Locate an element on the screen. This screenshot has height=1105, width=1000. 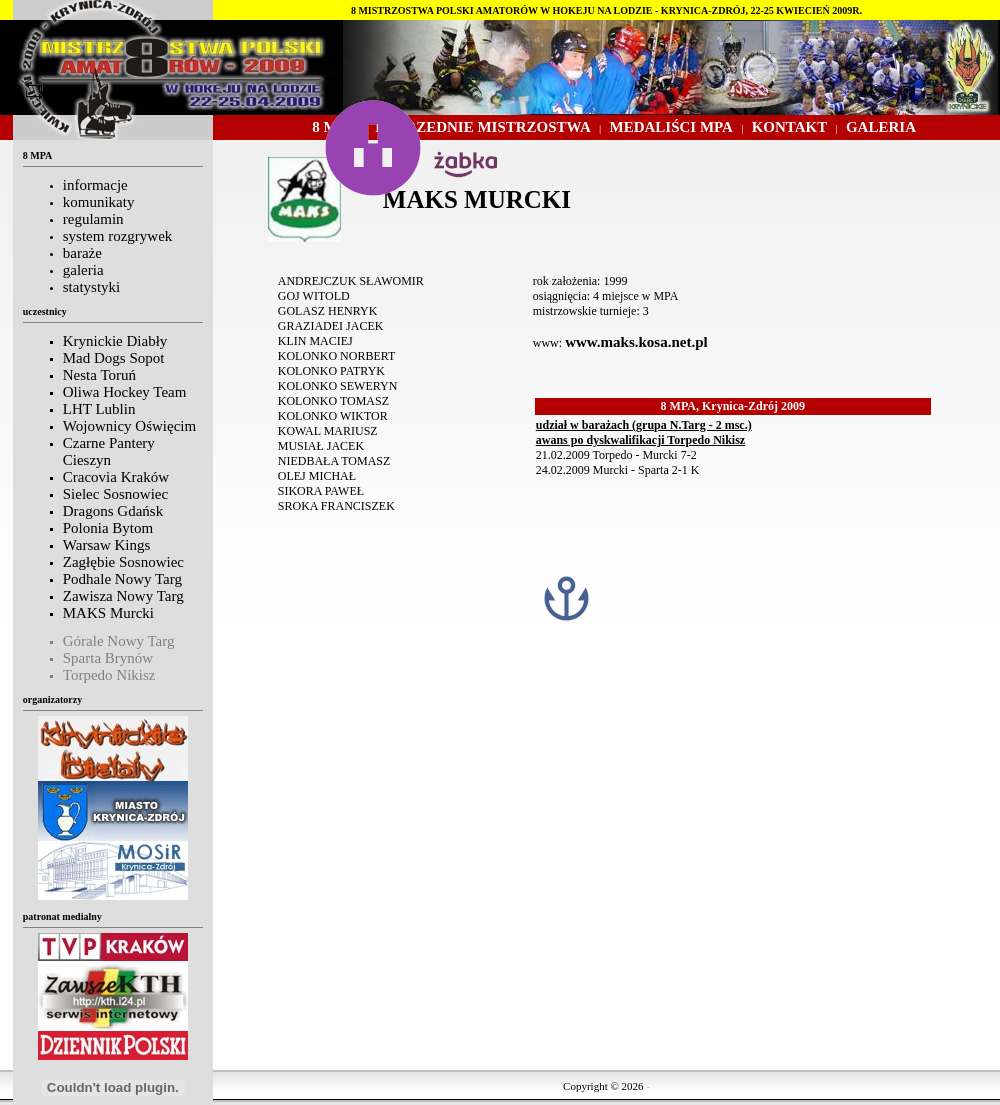
access marina or harbor locations is located at coordinates (566, 598).